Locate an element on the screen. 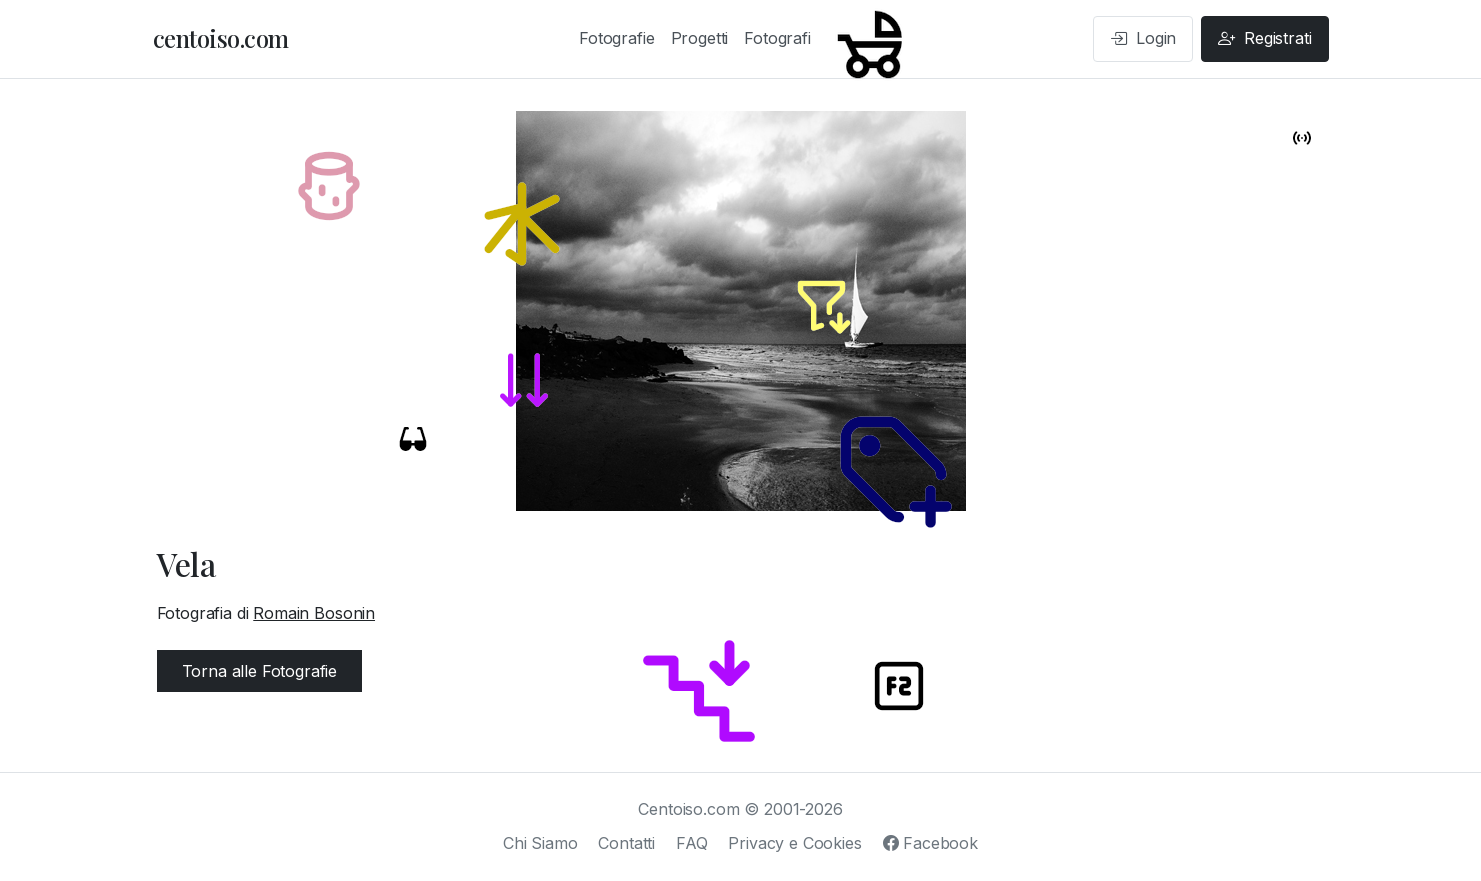 The width and height of the screenshot is (1481, 881). sort filtered results in descending order is located at coordinates (821, 304).